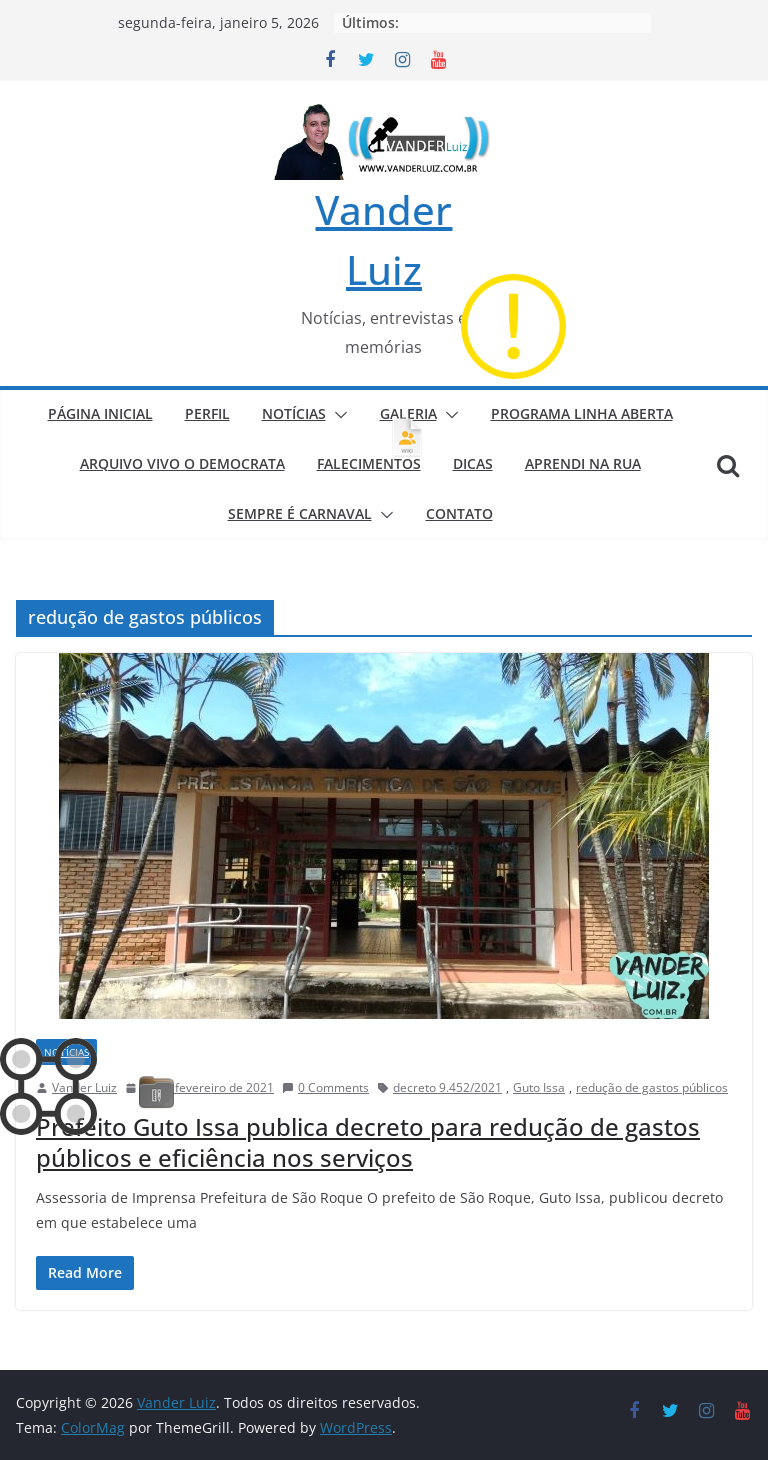 The height and width of the screenshot is (1460, 768). Describe the element at coordinates (156, 1091) in the screenshot. I see `access your templates folder` at that location.